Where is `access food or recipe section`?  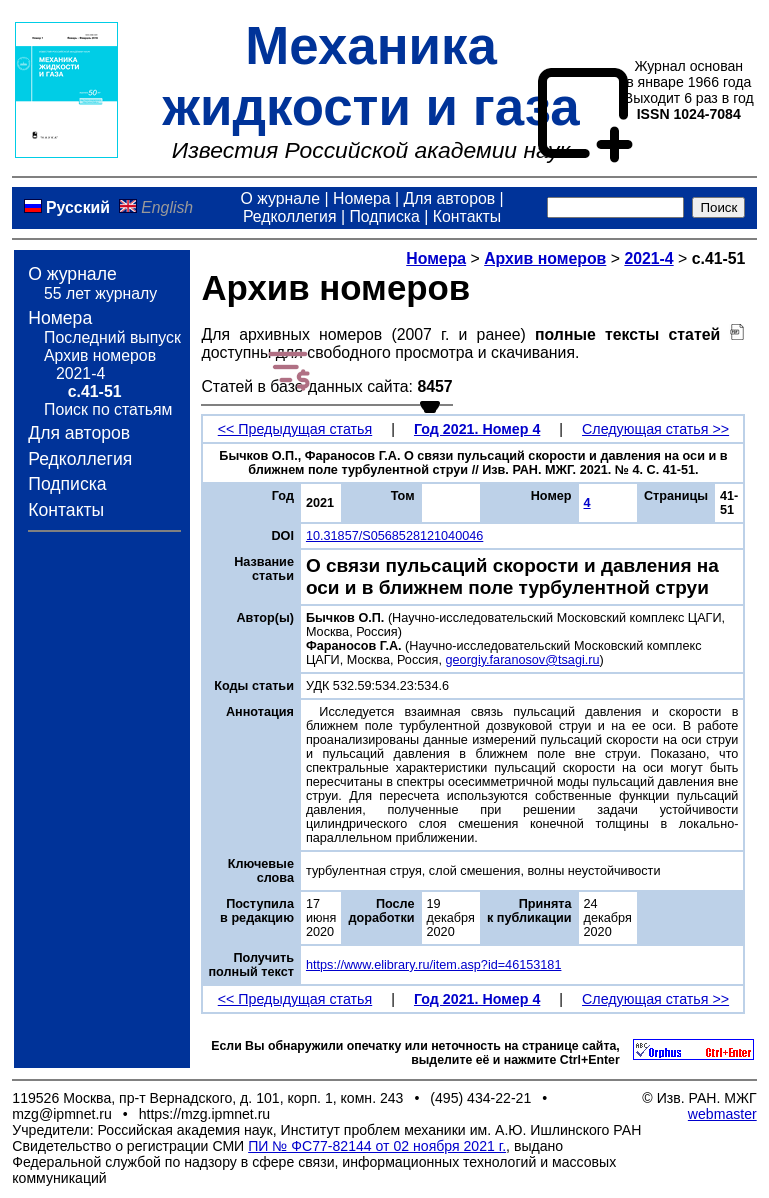 access food or recipe section is located at coordinates (430, 406).